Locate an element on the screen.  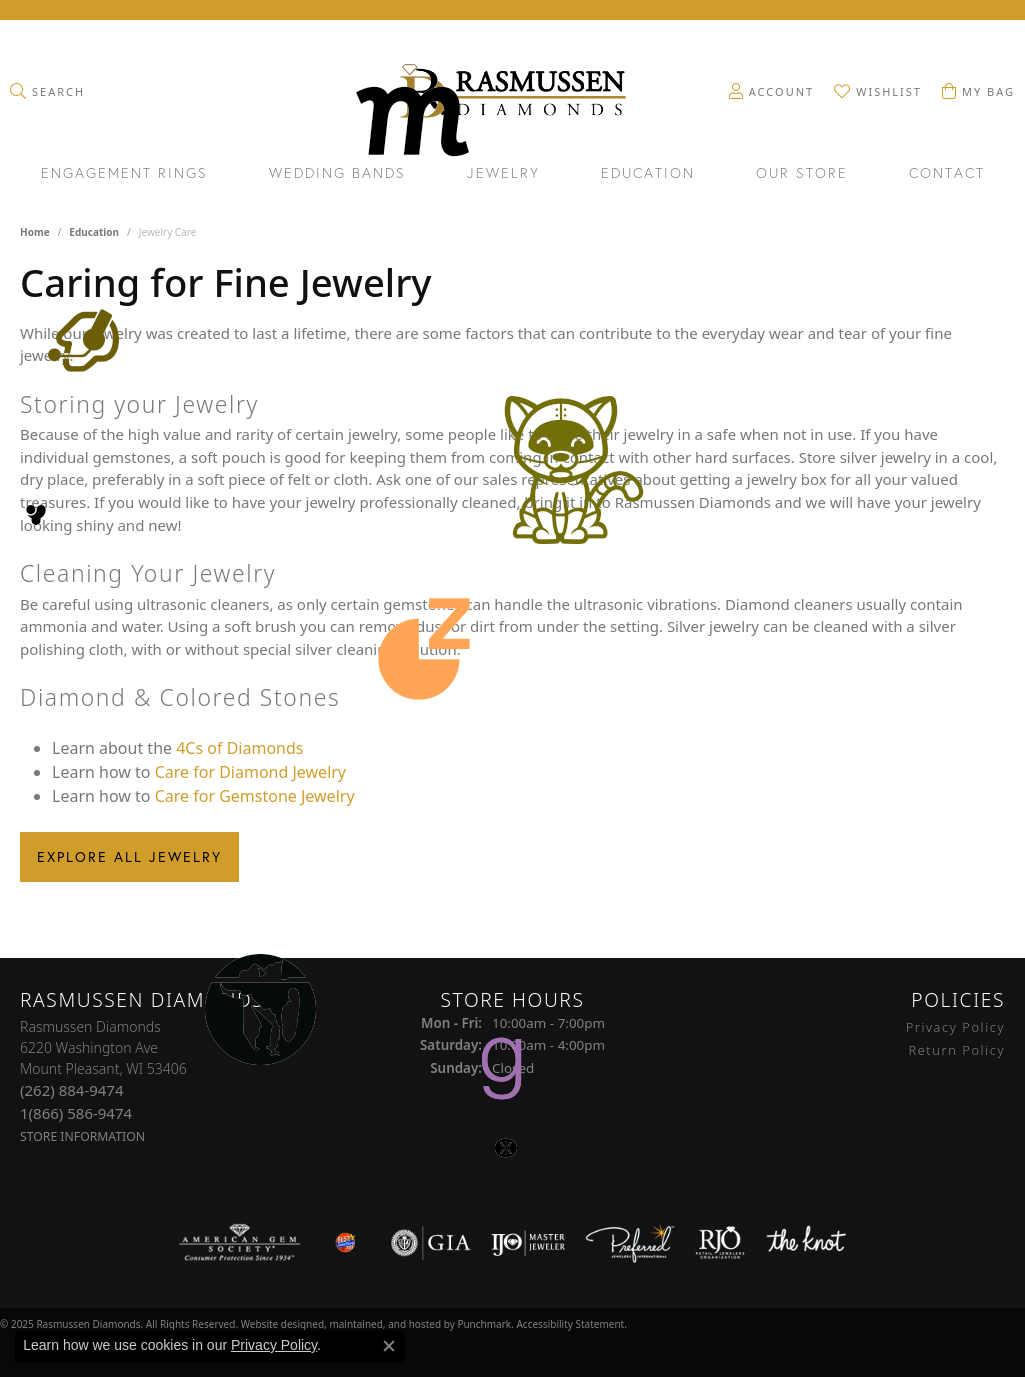
tekton CI/CD pipeline platform logo is located at coordinates (574, 470).